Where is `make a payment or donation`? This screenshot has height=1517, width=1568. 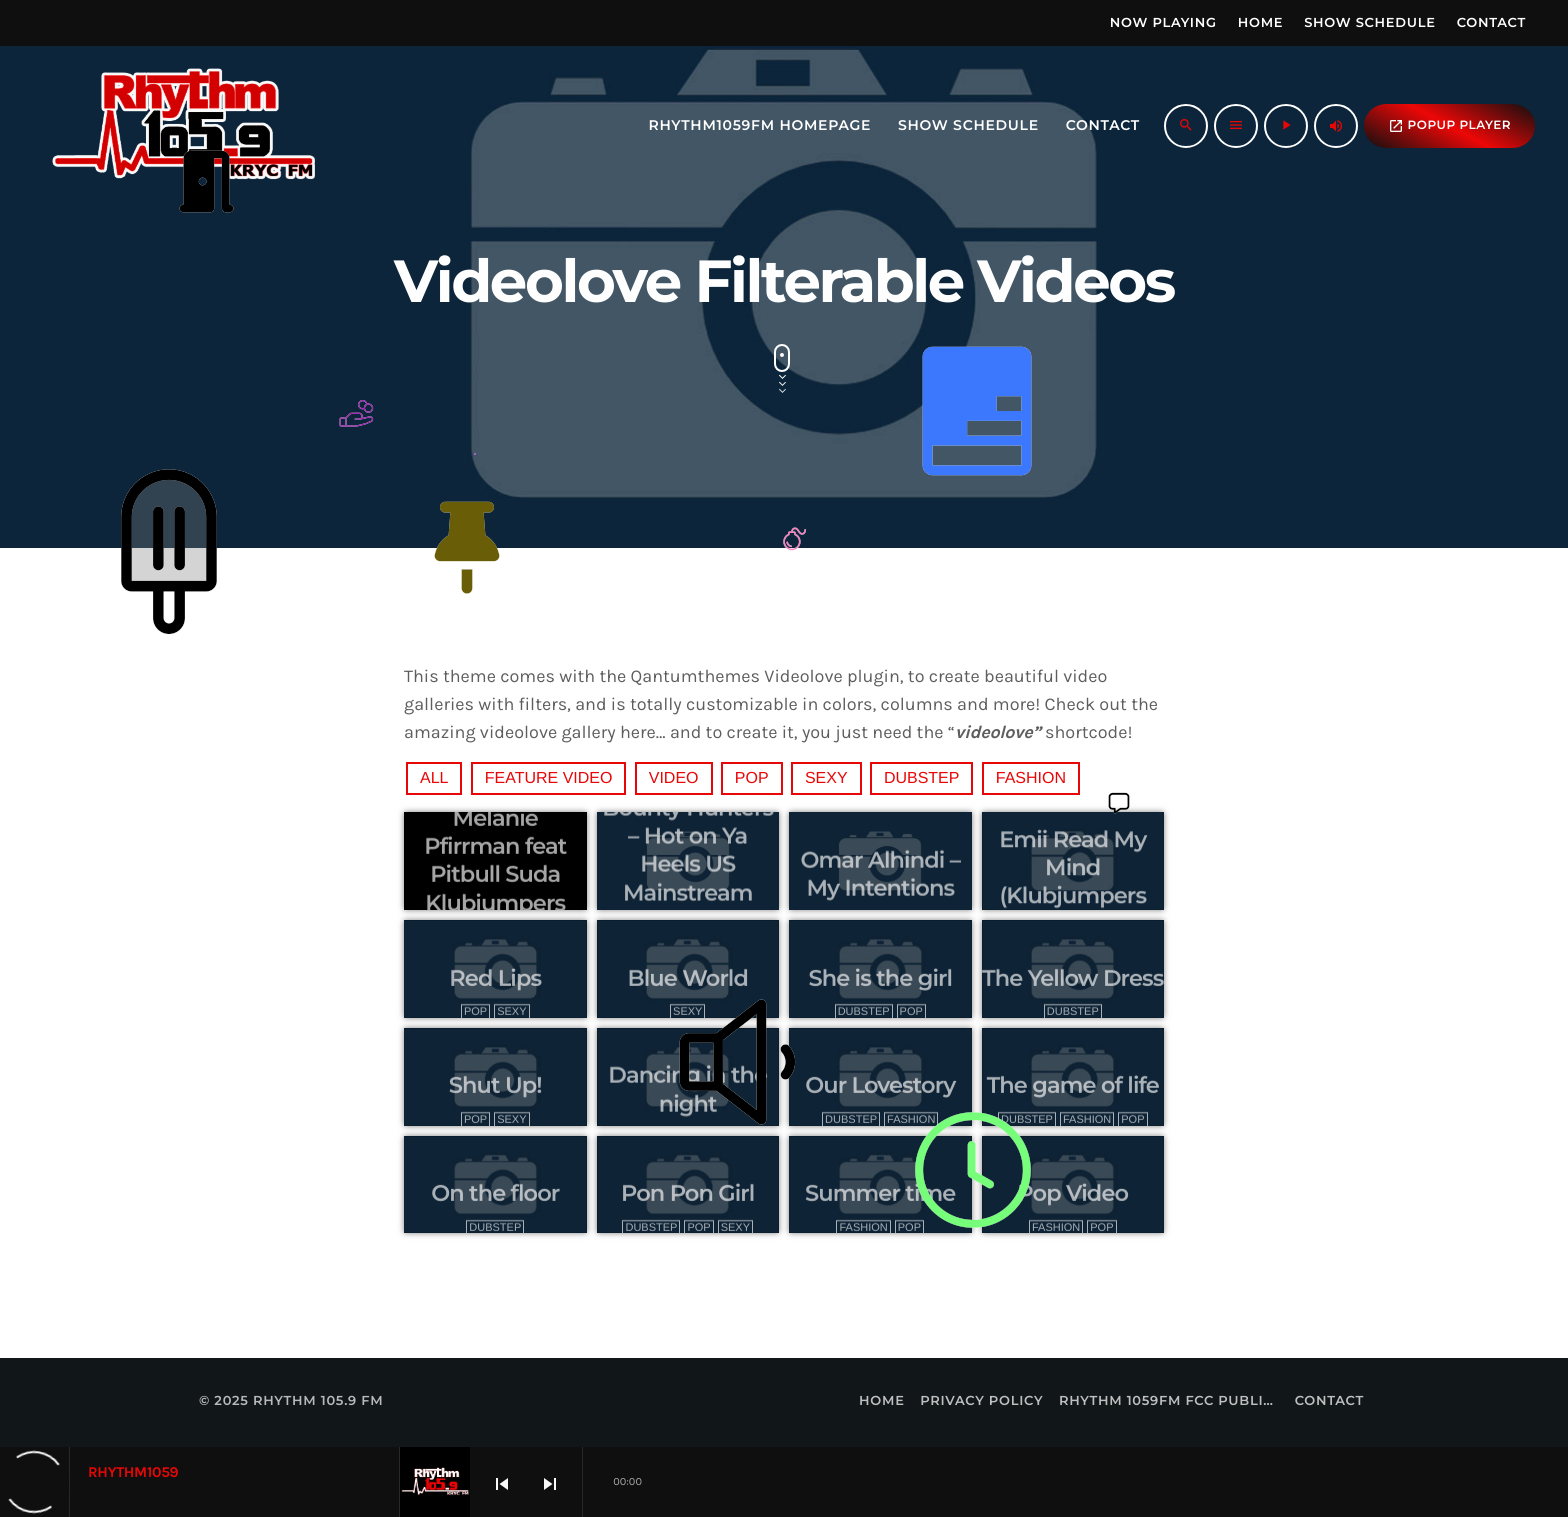 make a payment or donation is located at coordinates (357, 414).